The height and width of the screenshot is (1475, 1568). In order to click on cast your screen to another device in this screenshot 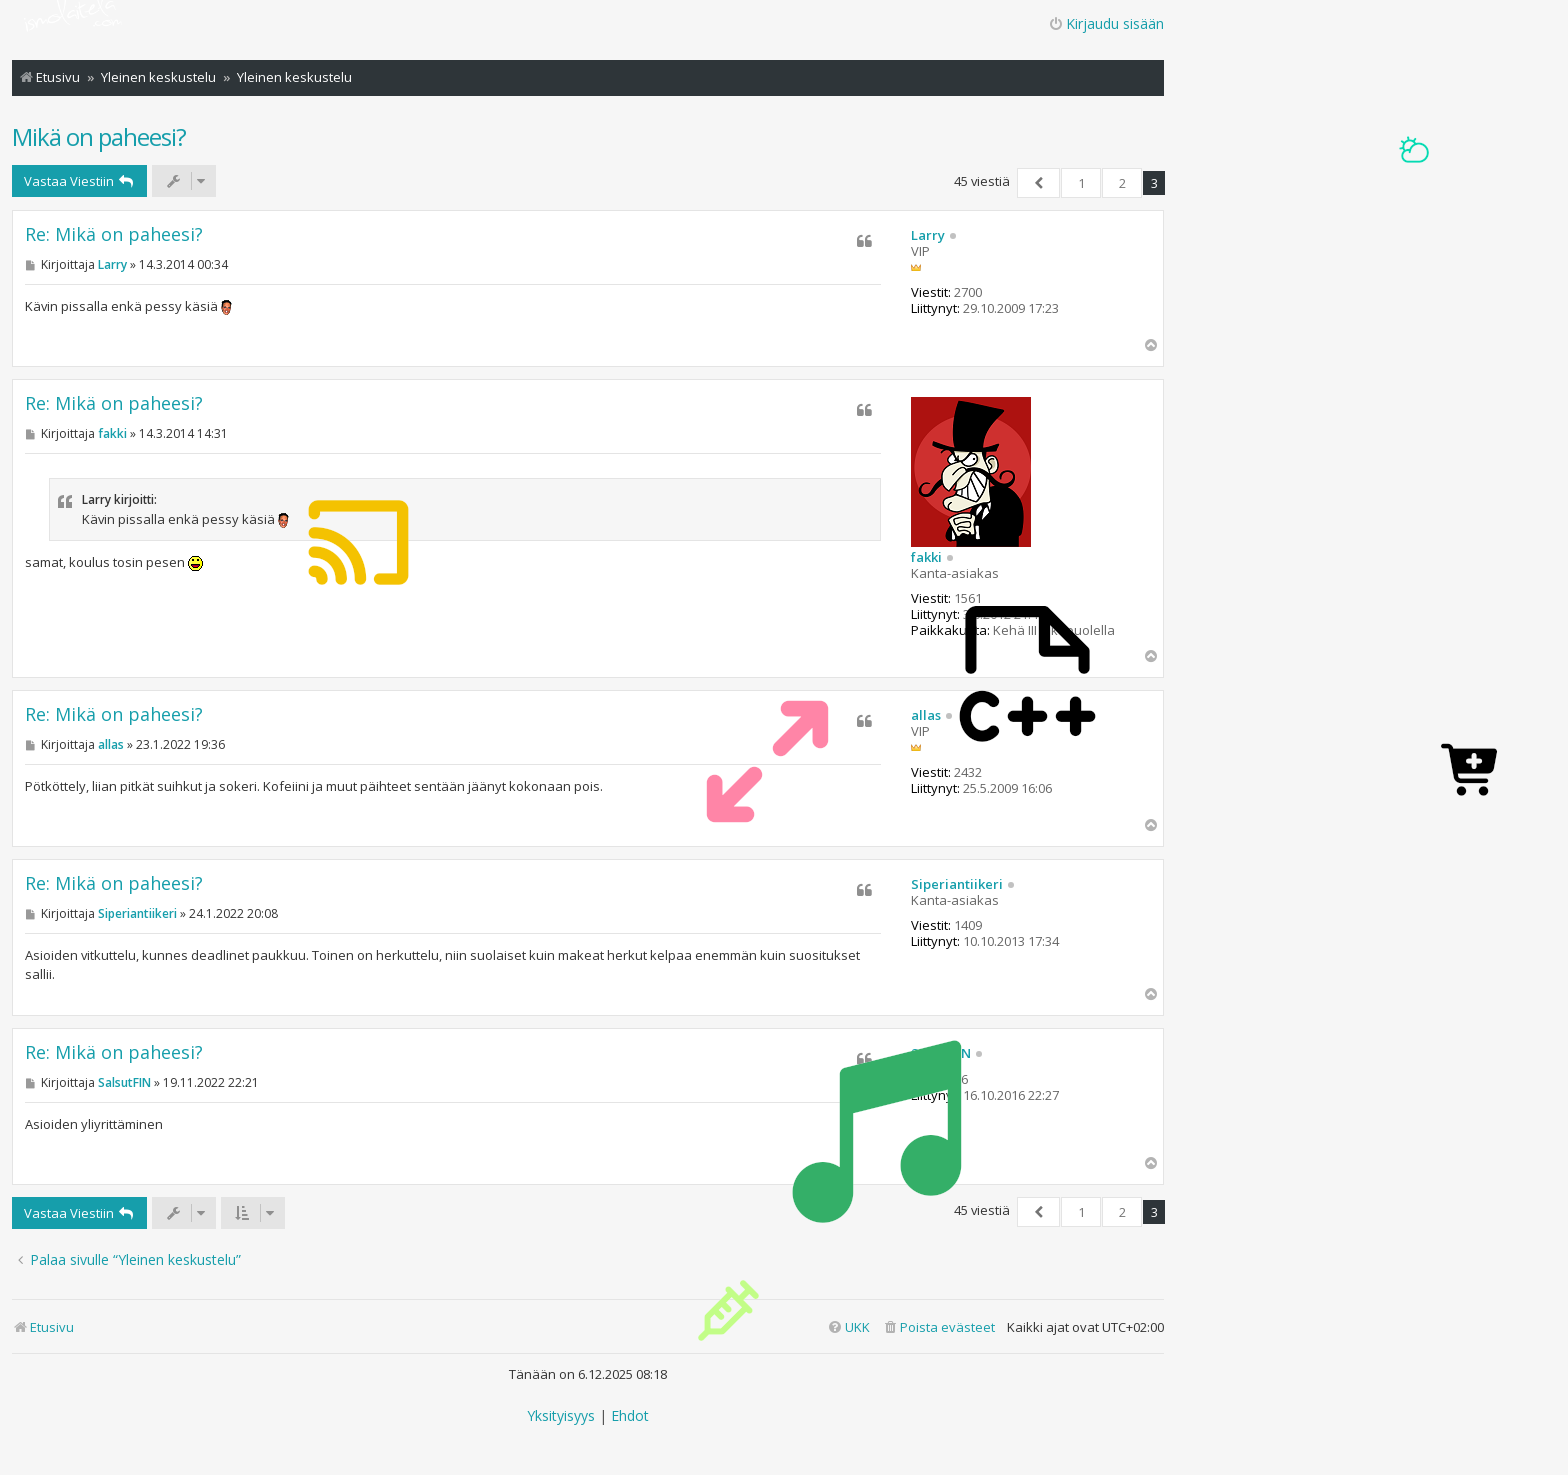, I will do `click(358, 542)`.